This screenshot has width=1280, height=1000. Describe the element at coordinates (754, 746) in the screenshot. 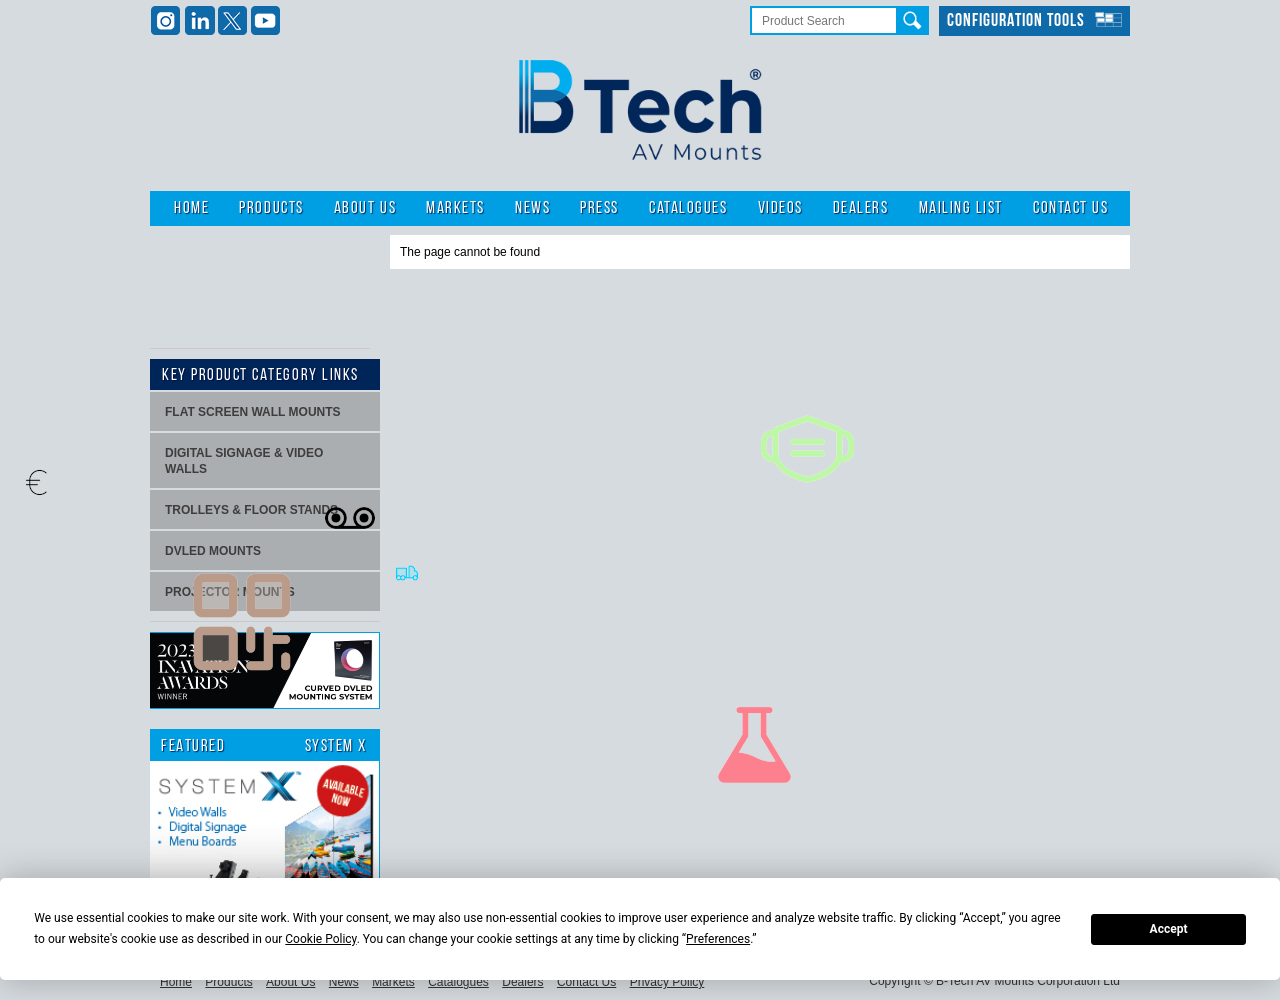

I see `access laboratory or science features` at that location.